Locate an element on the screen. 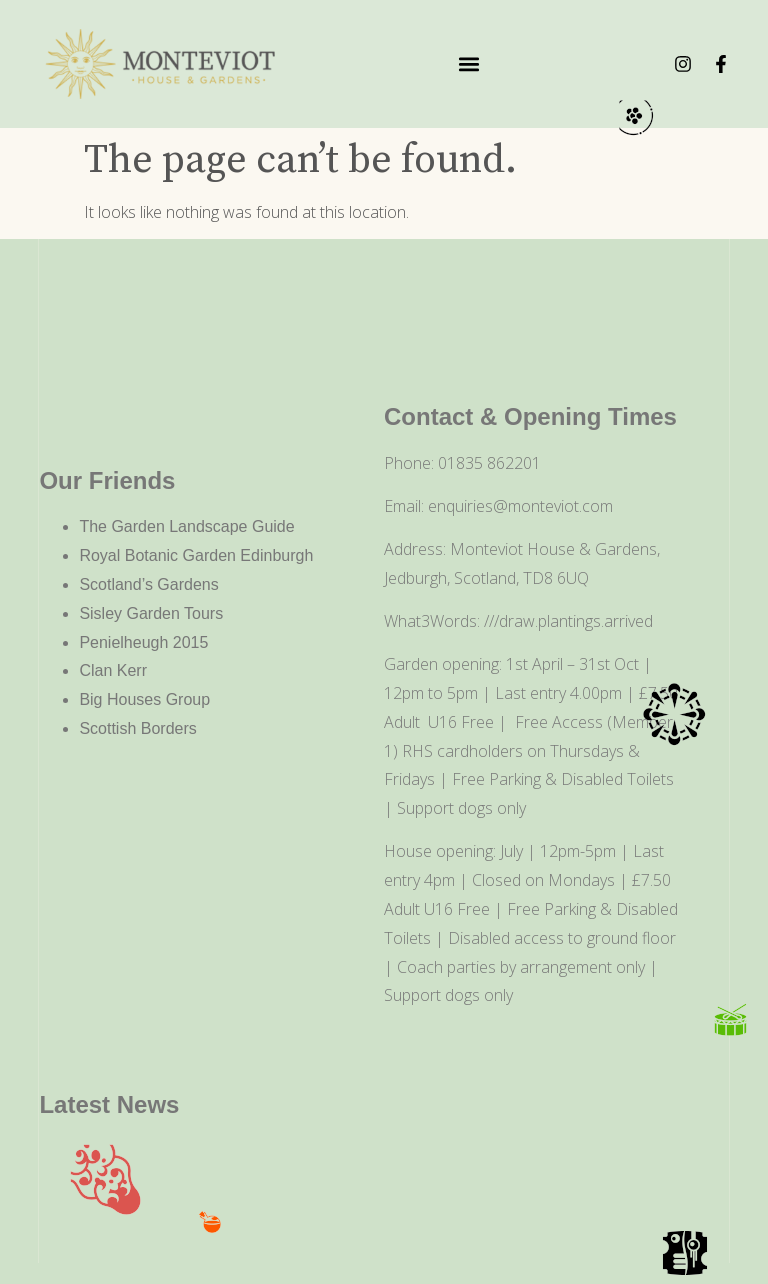 This screenshot has height=1284, width=768. access music or sound settings is located at coordinates (730, 1019).